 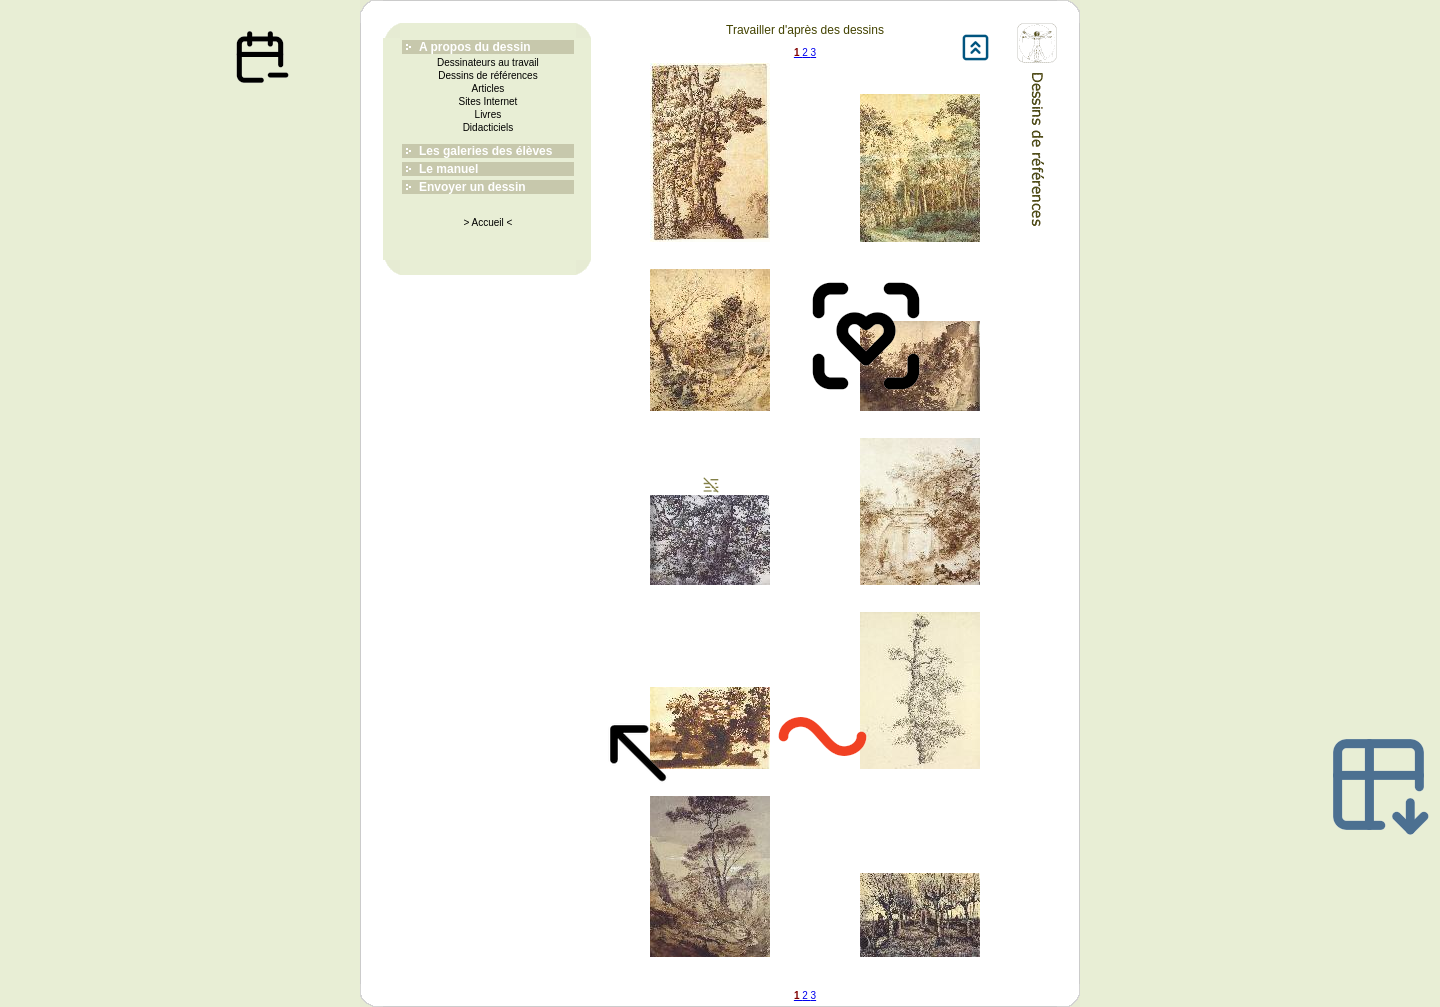 I want to click on indicates approximate or similar value, so click(x=822, y=736).